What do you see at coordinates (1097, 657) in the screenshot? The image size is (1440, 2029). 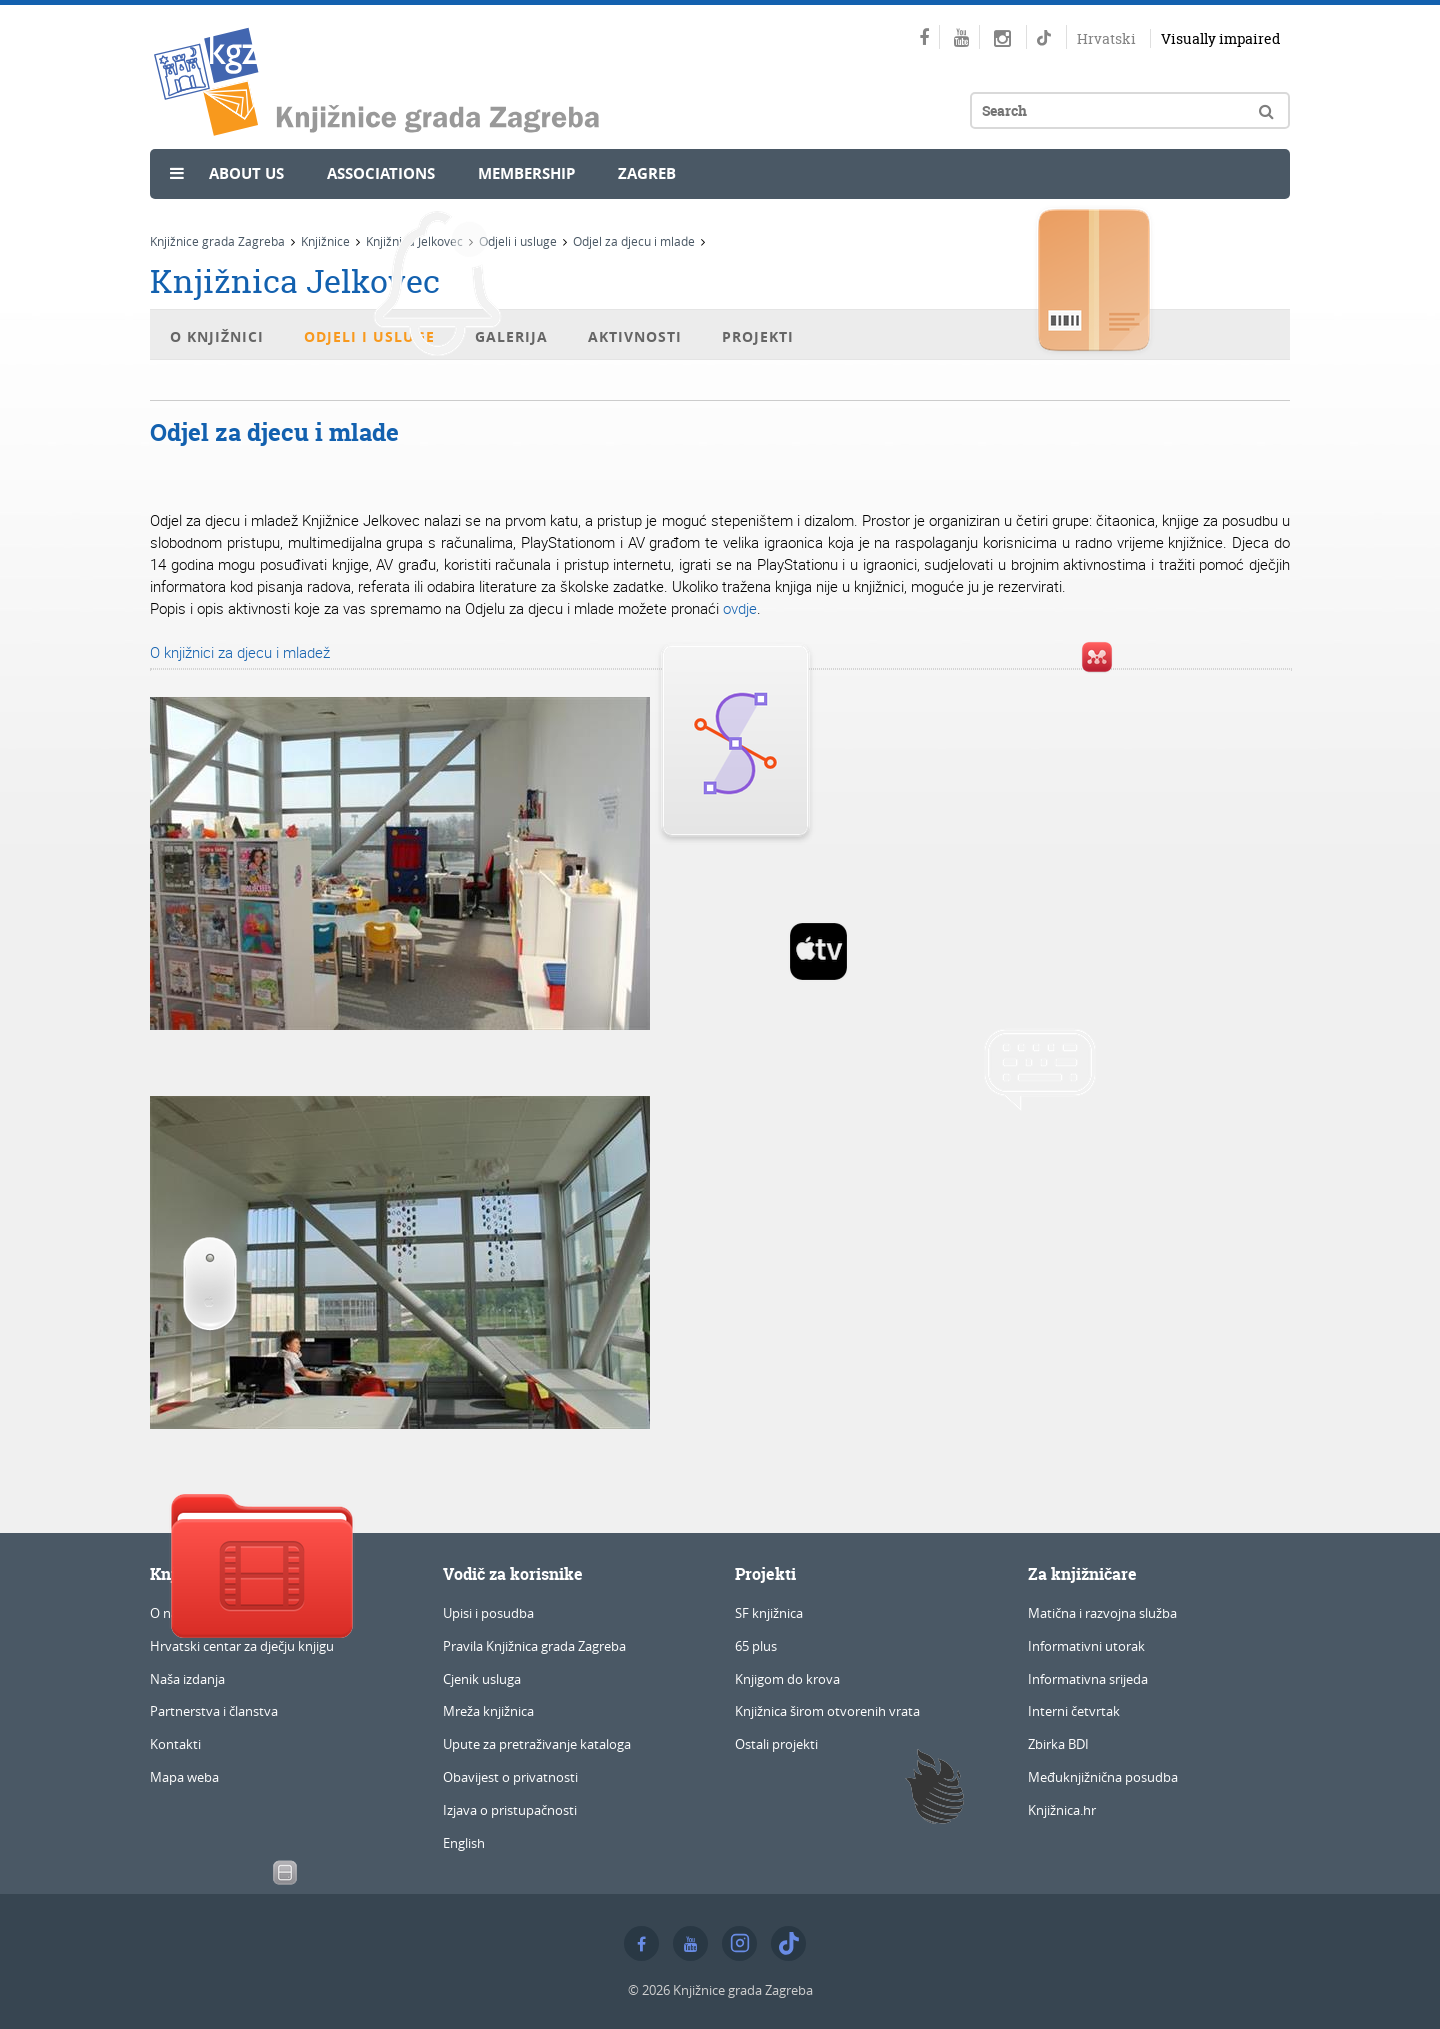 I see `open mendeley desktop reference manager` at bounding box center [1097, 657].